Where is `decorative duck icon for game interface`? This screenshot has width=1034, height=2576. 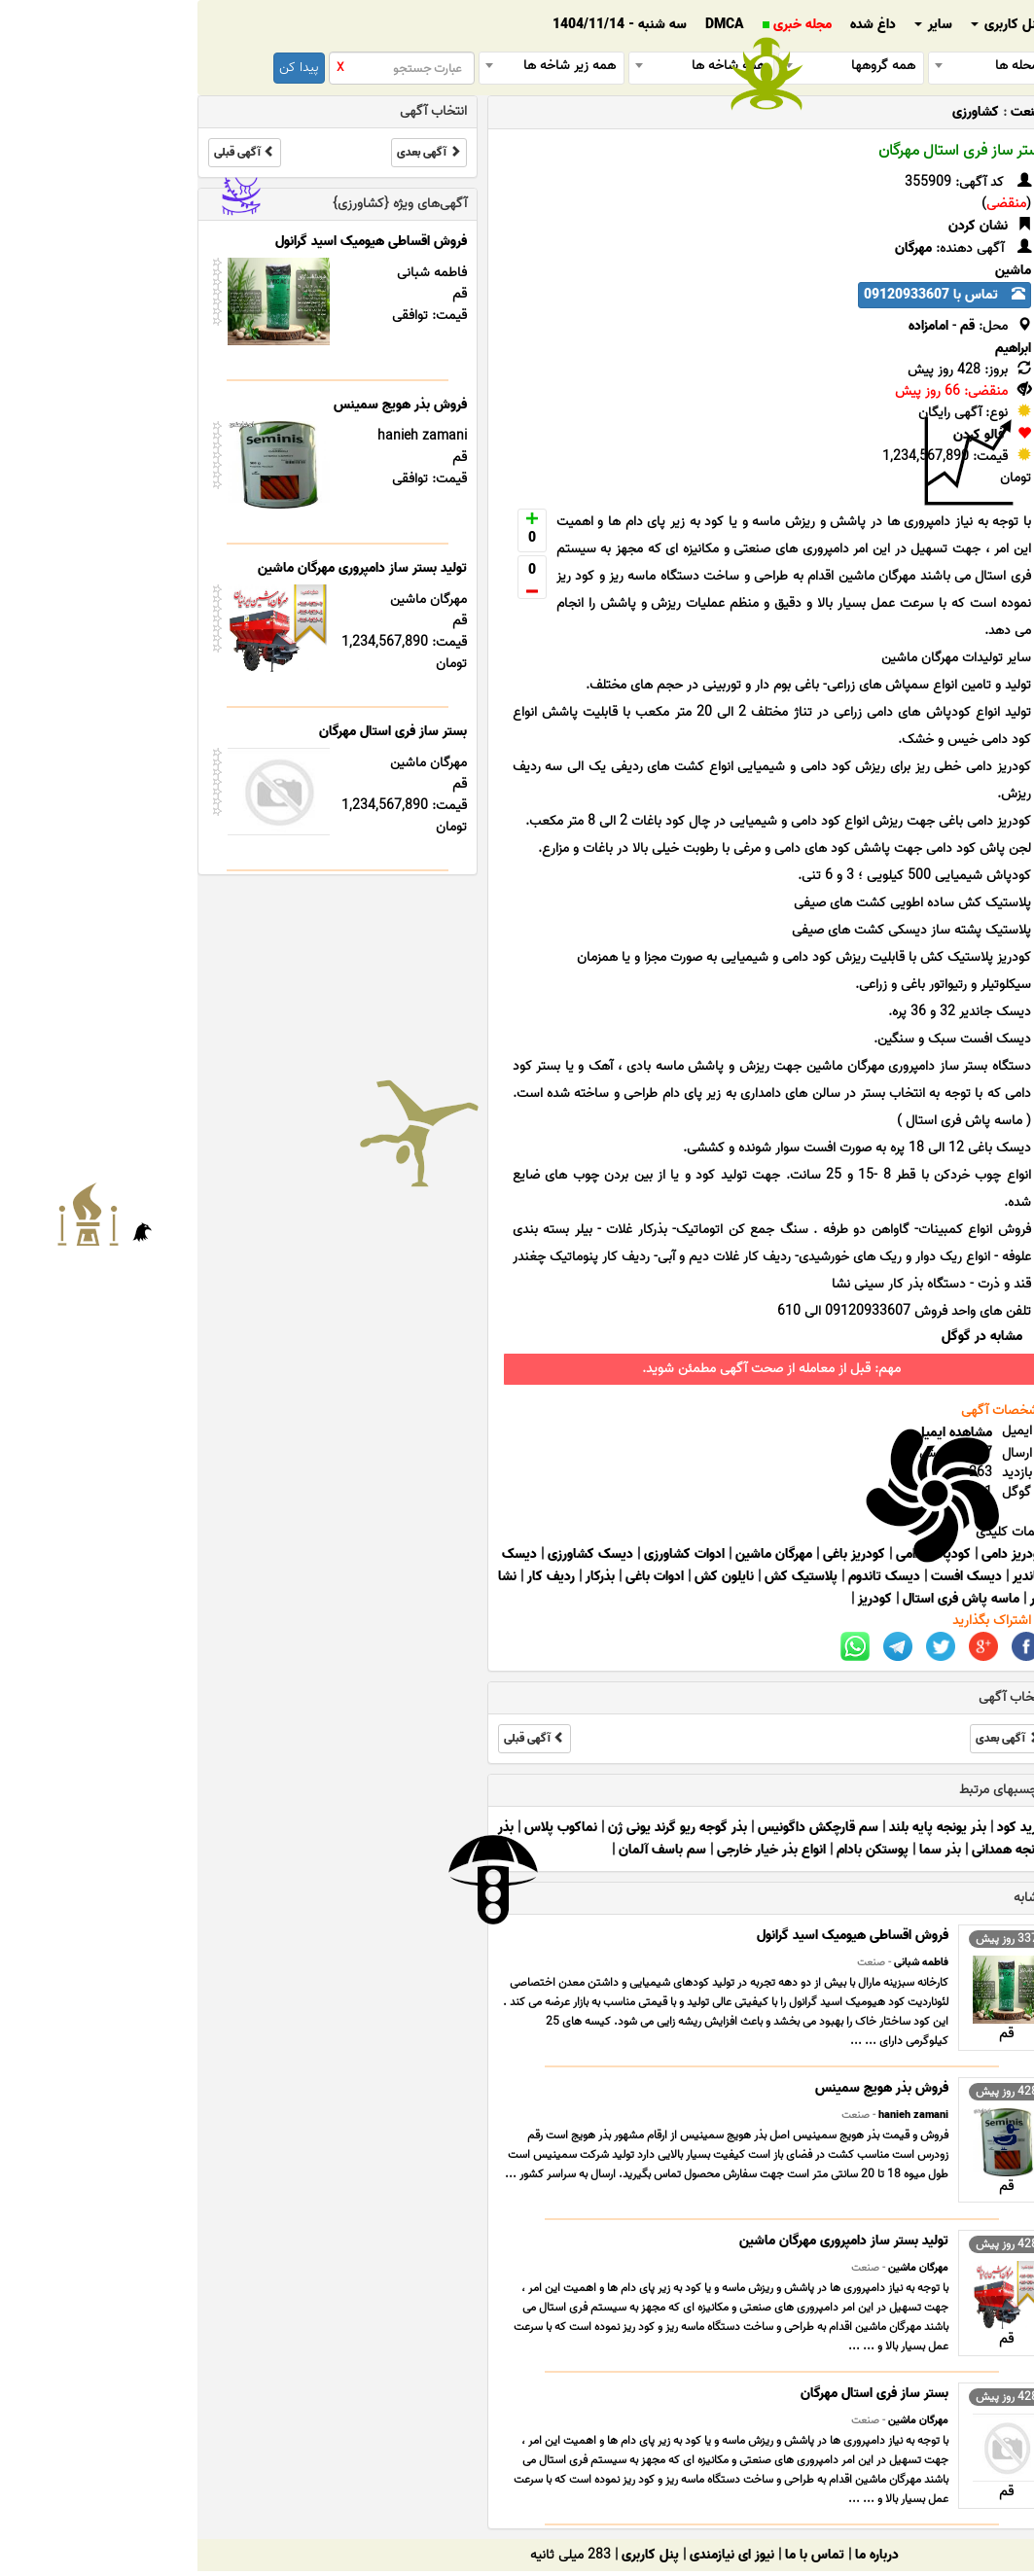
decorative duck icon for game interface is located at coordinates (1006, 2136).